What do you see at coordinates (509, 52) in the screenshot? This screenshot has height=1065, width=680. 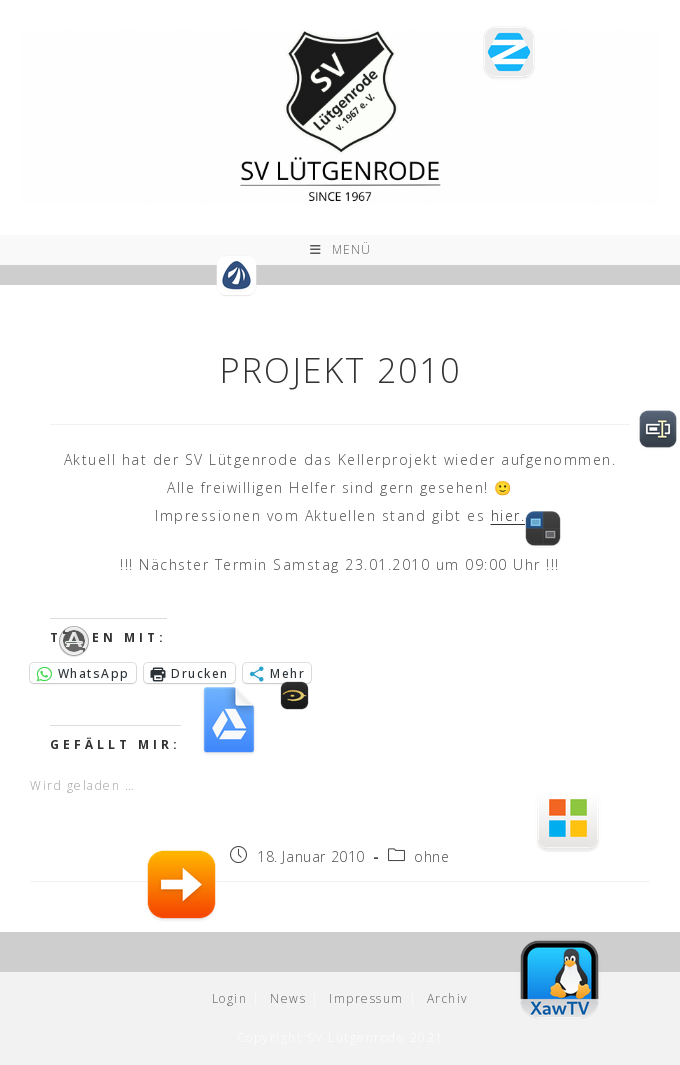 I see `open zorin os system settings or app launcher` at bounding box center [509, 52].